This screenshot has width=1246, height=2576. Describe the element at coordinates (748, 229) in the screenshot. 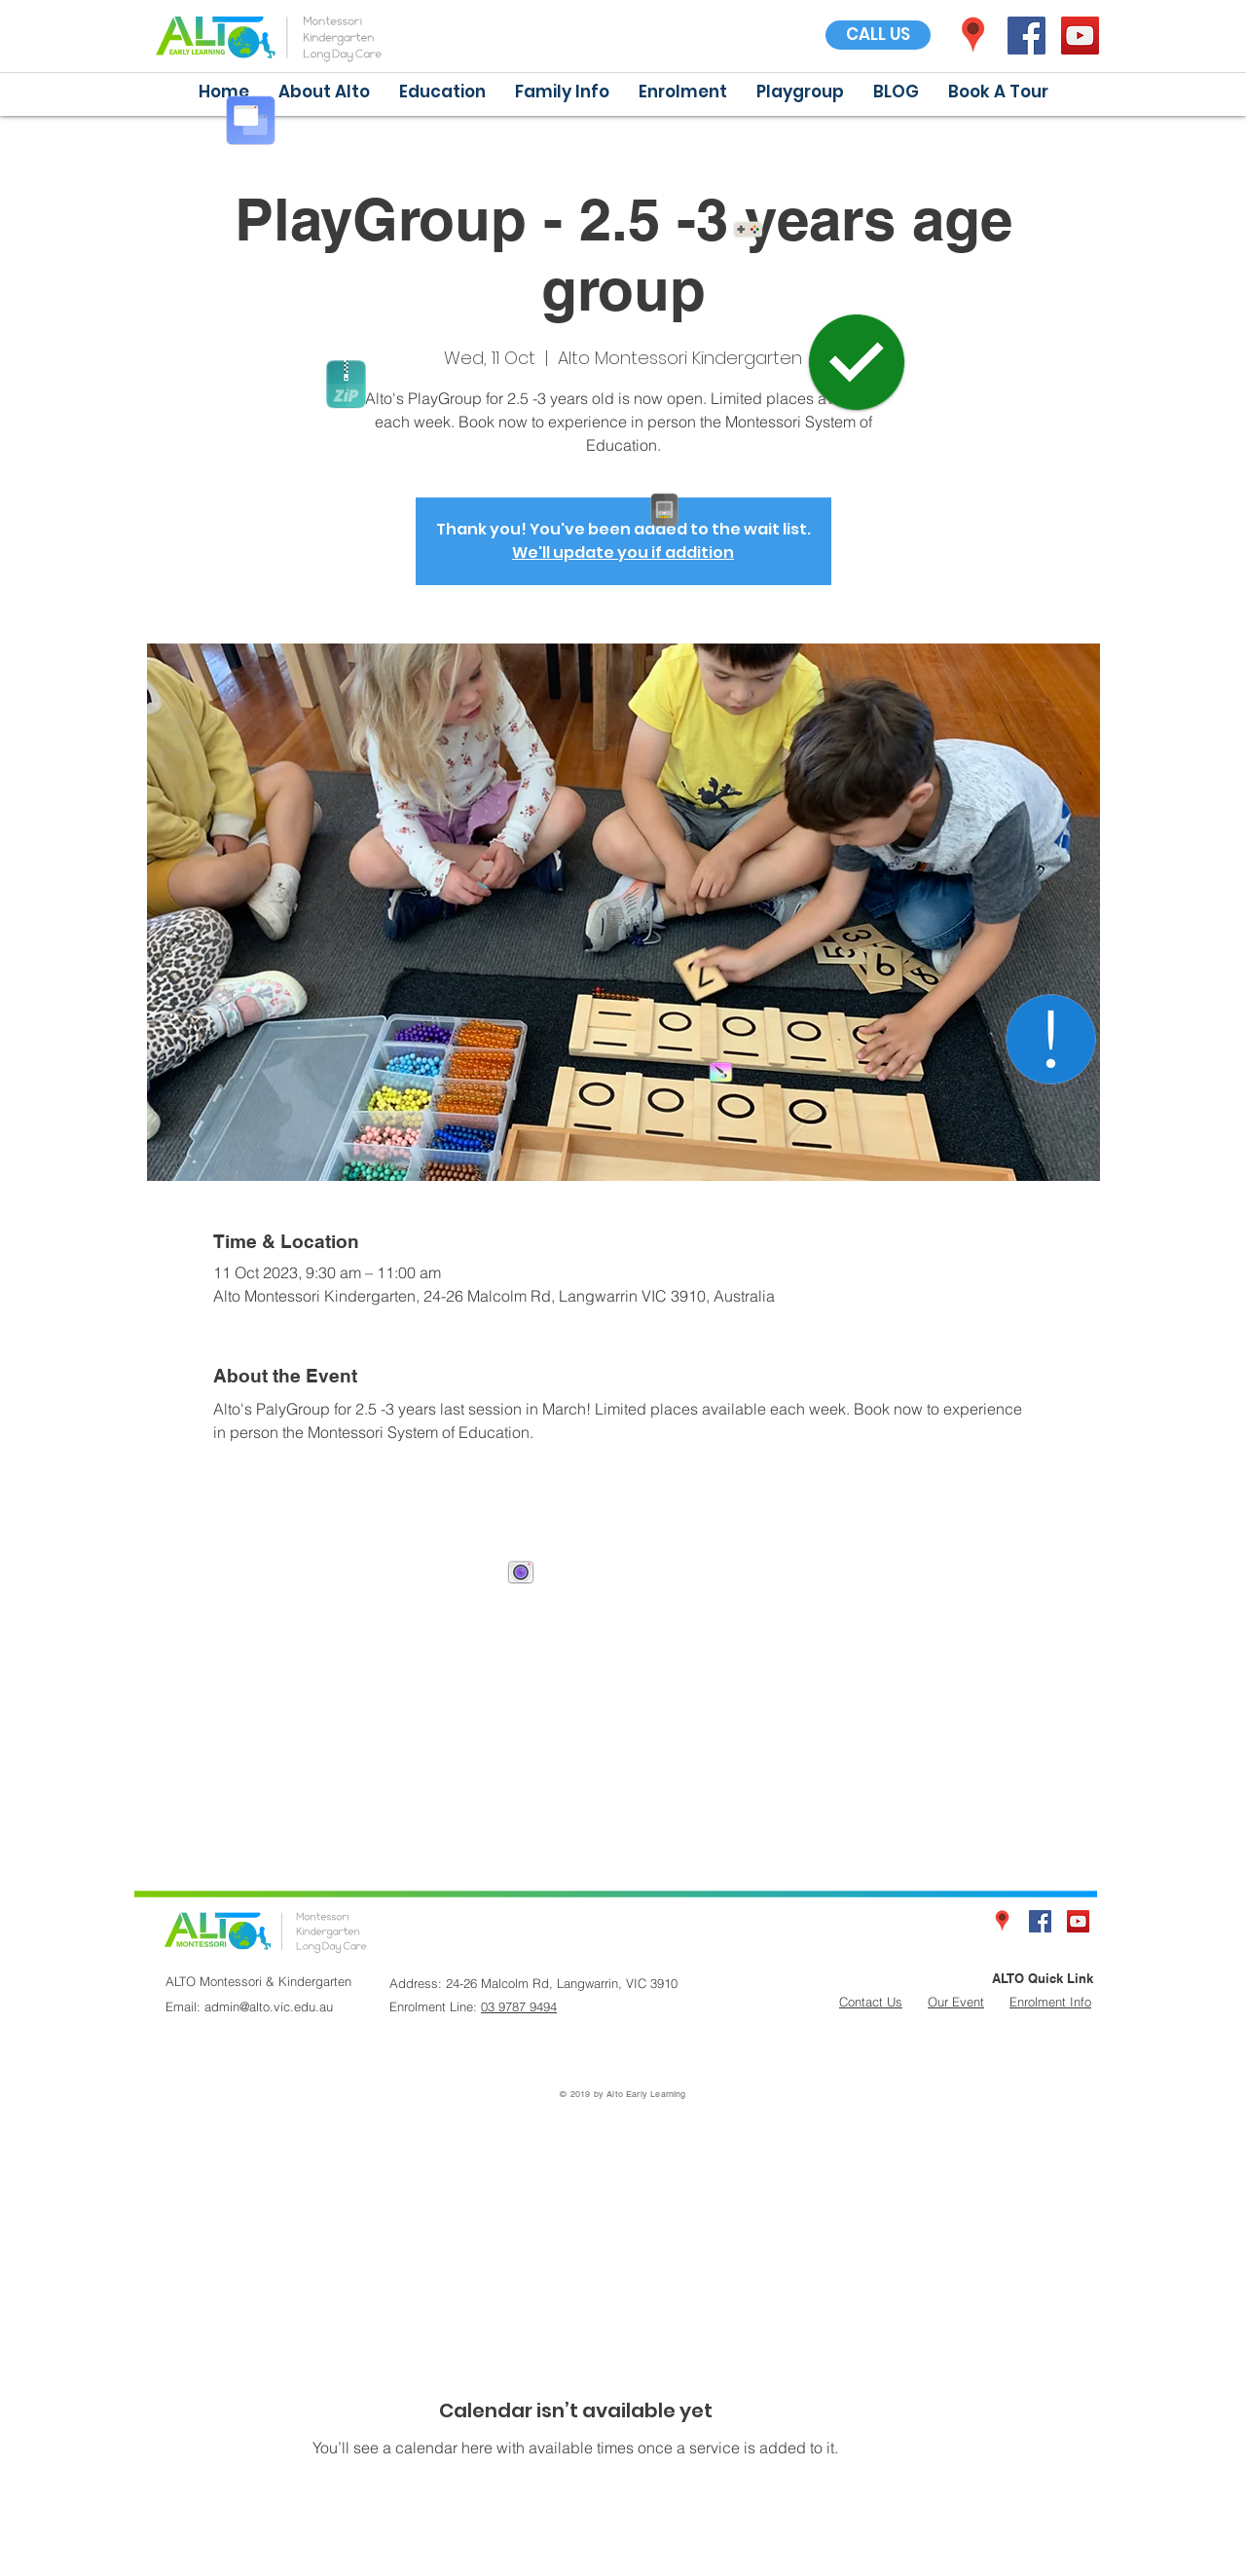

I see `open the games category or folder` at that location.